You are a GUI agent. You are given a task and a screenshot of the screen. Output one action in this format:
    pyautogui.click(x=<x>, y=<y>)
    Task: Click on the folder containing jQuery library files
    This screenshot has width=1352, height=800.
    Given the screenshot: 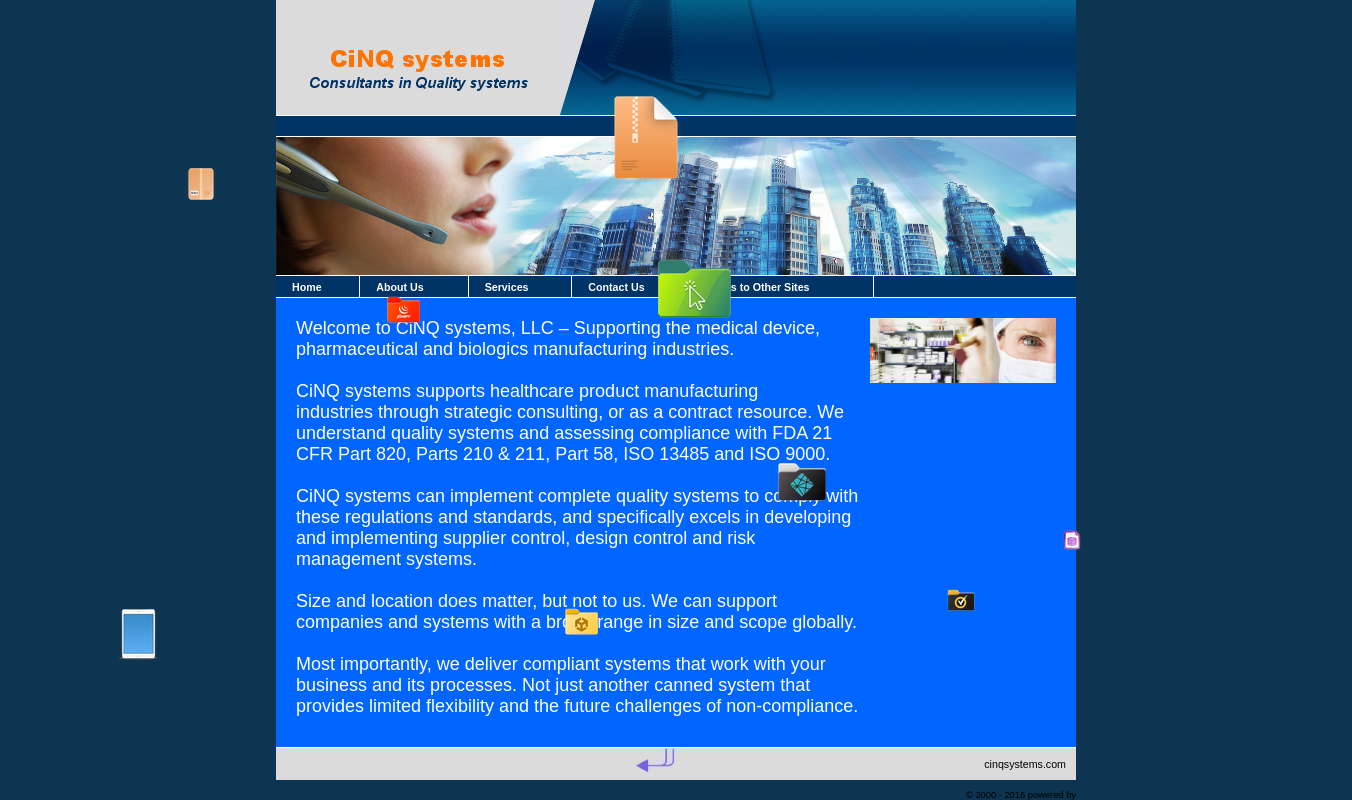 What is the action you would take?
    pyautogui.click(x=403, y=310)
    